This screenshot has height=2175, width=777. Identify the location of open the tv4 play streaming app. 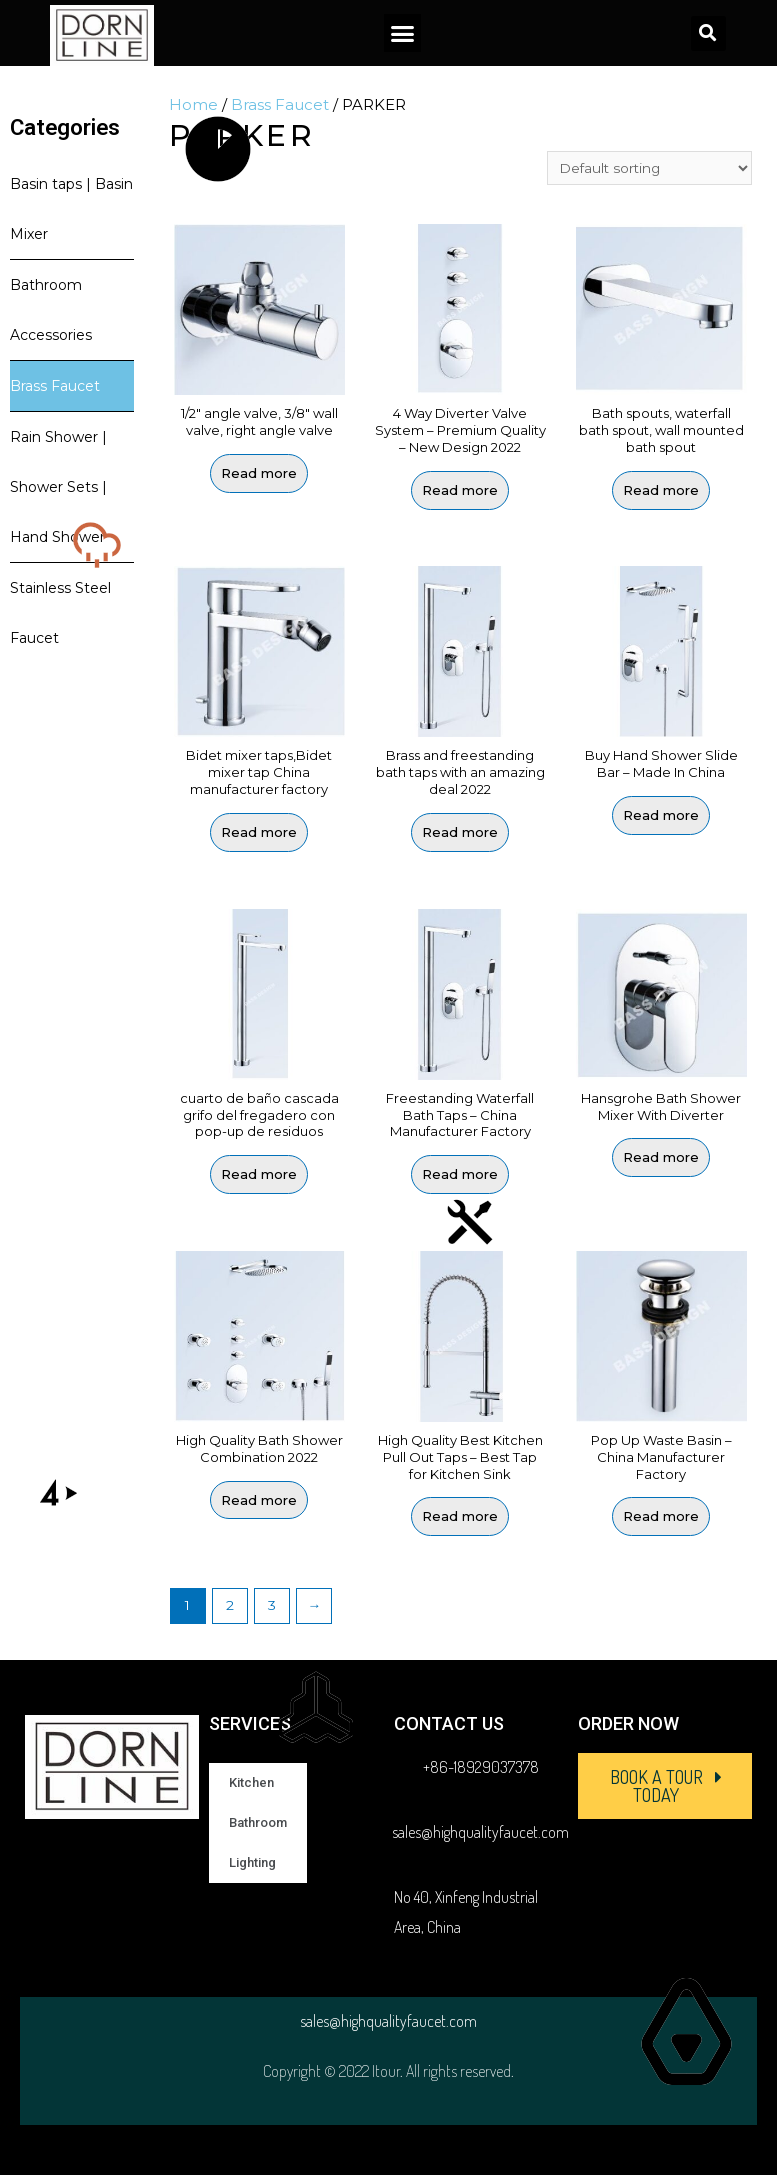
(58, 1492).